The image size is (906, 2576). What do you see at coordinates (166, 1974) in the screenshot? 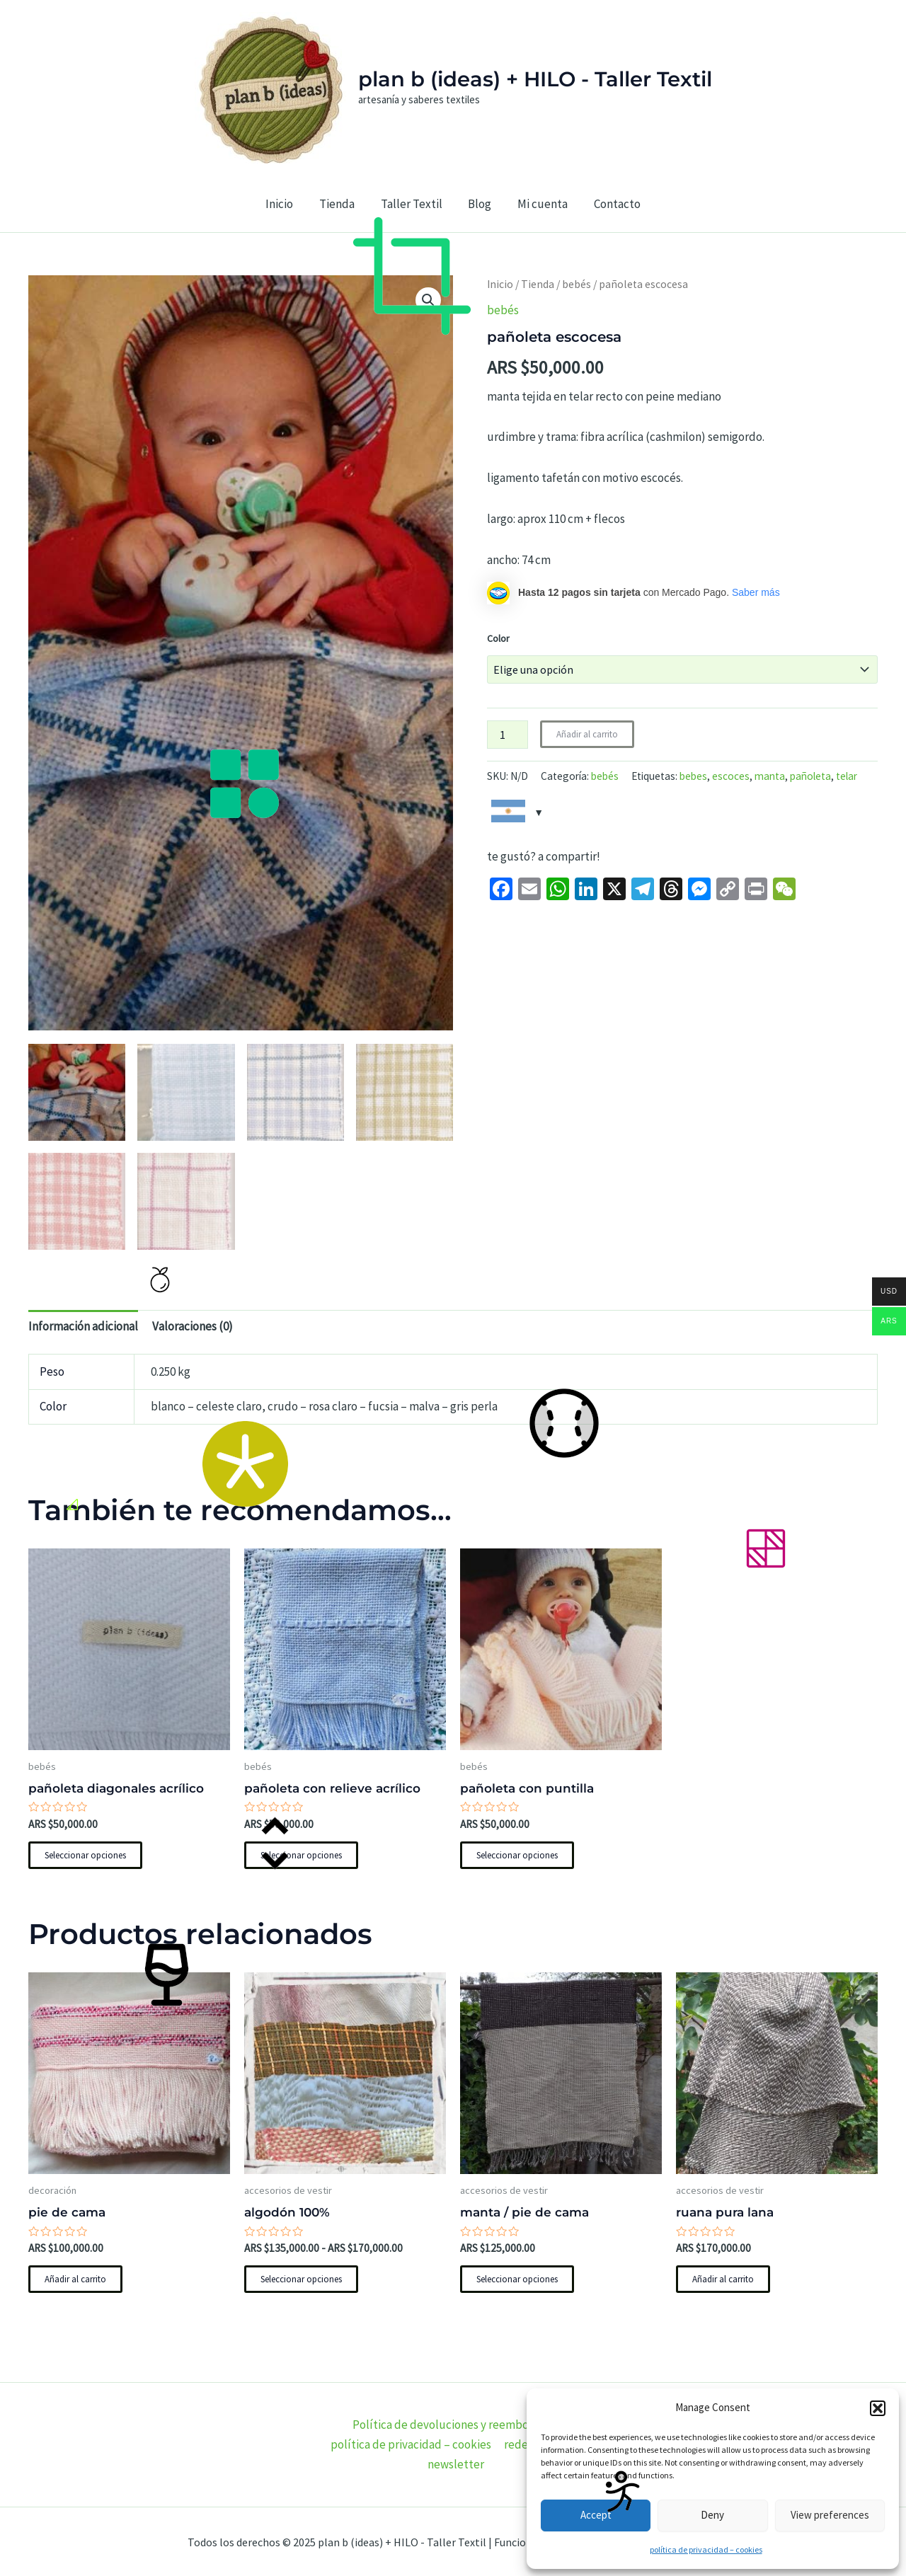
I see `indicates drink or beverage option` at bounding box center [166, 1974].